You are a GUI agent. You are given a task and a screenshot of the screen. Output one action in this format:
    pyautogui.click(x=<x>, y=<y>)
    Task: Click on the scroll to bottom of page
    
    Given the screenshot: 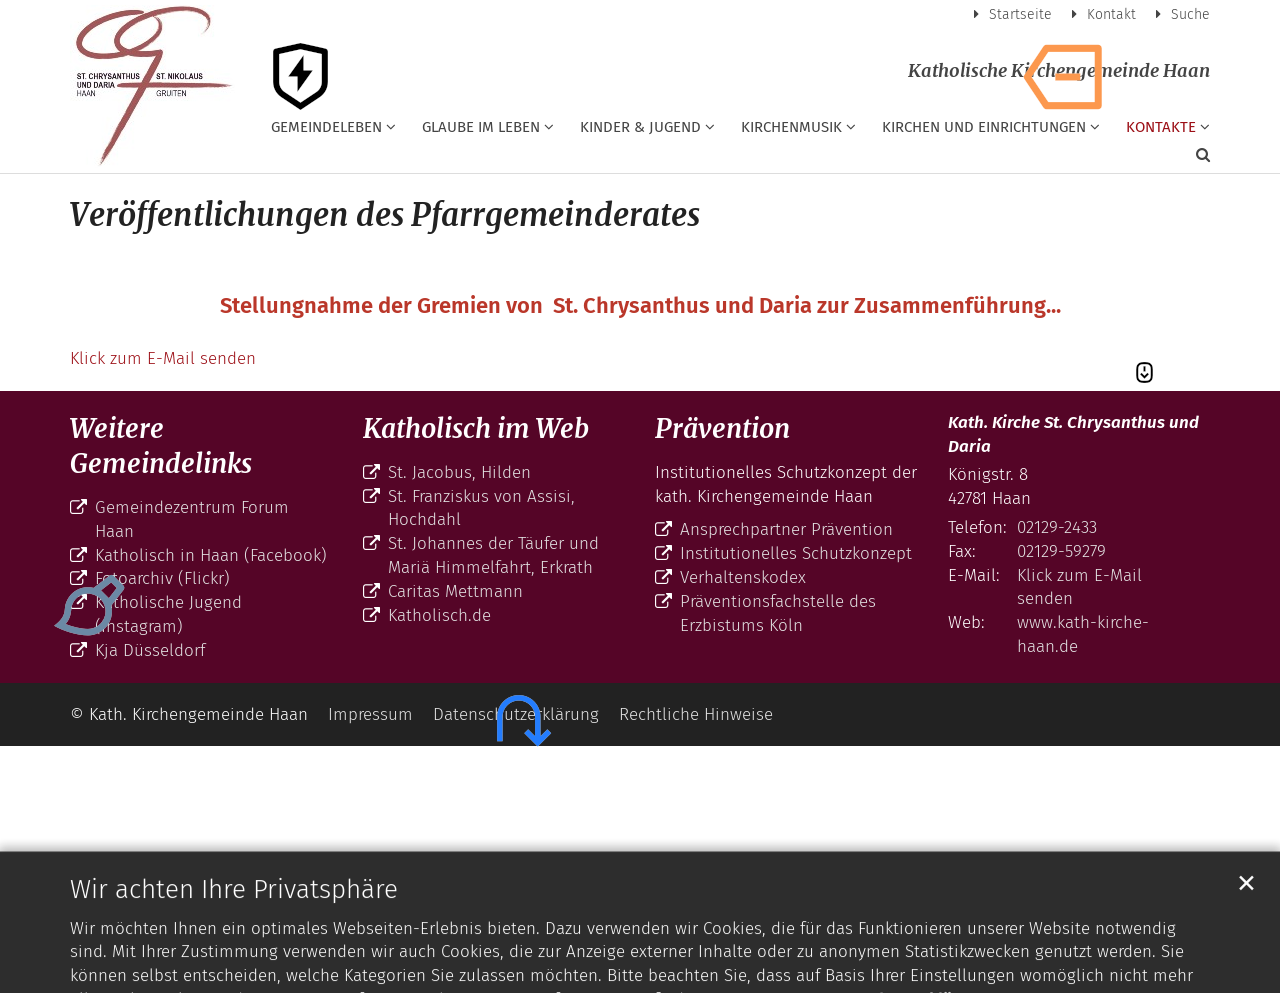 What is the action you would take?
    pyautogui.click(x=1144, y=372)
    